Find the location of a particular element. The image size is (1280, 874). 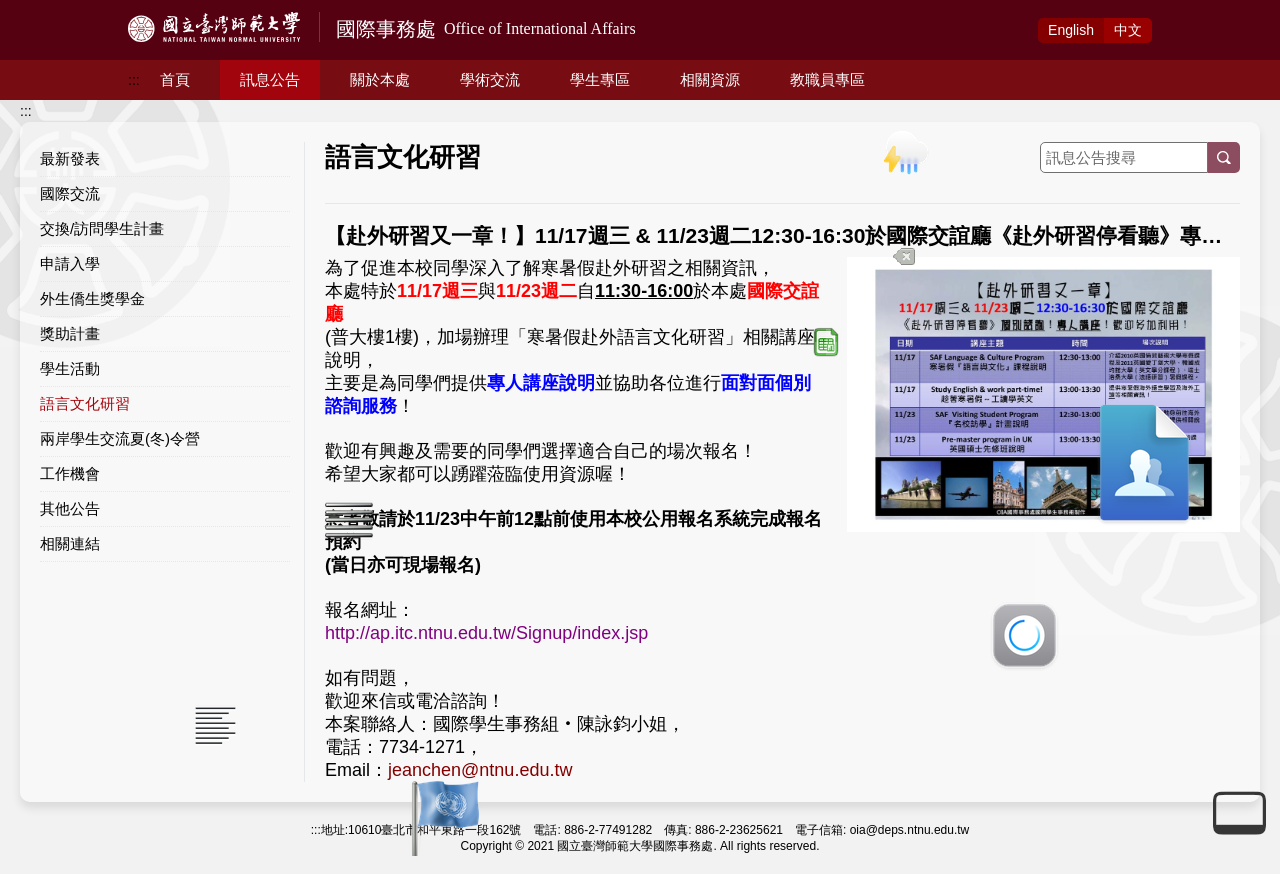

indicates stormy weather conditions is located at coordinates (906, 152).